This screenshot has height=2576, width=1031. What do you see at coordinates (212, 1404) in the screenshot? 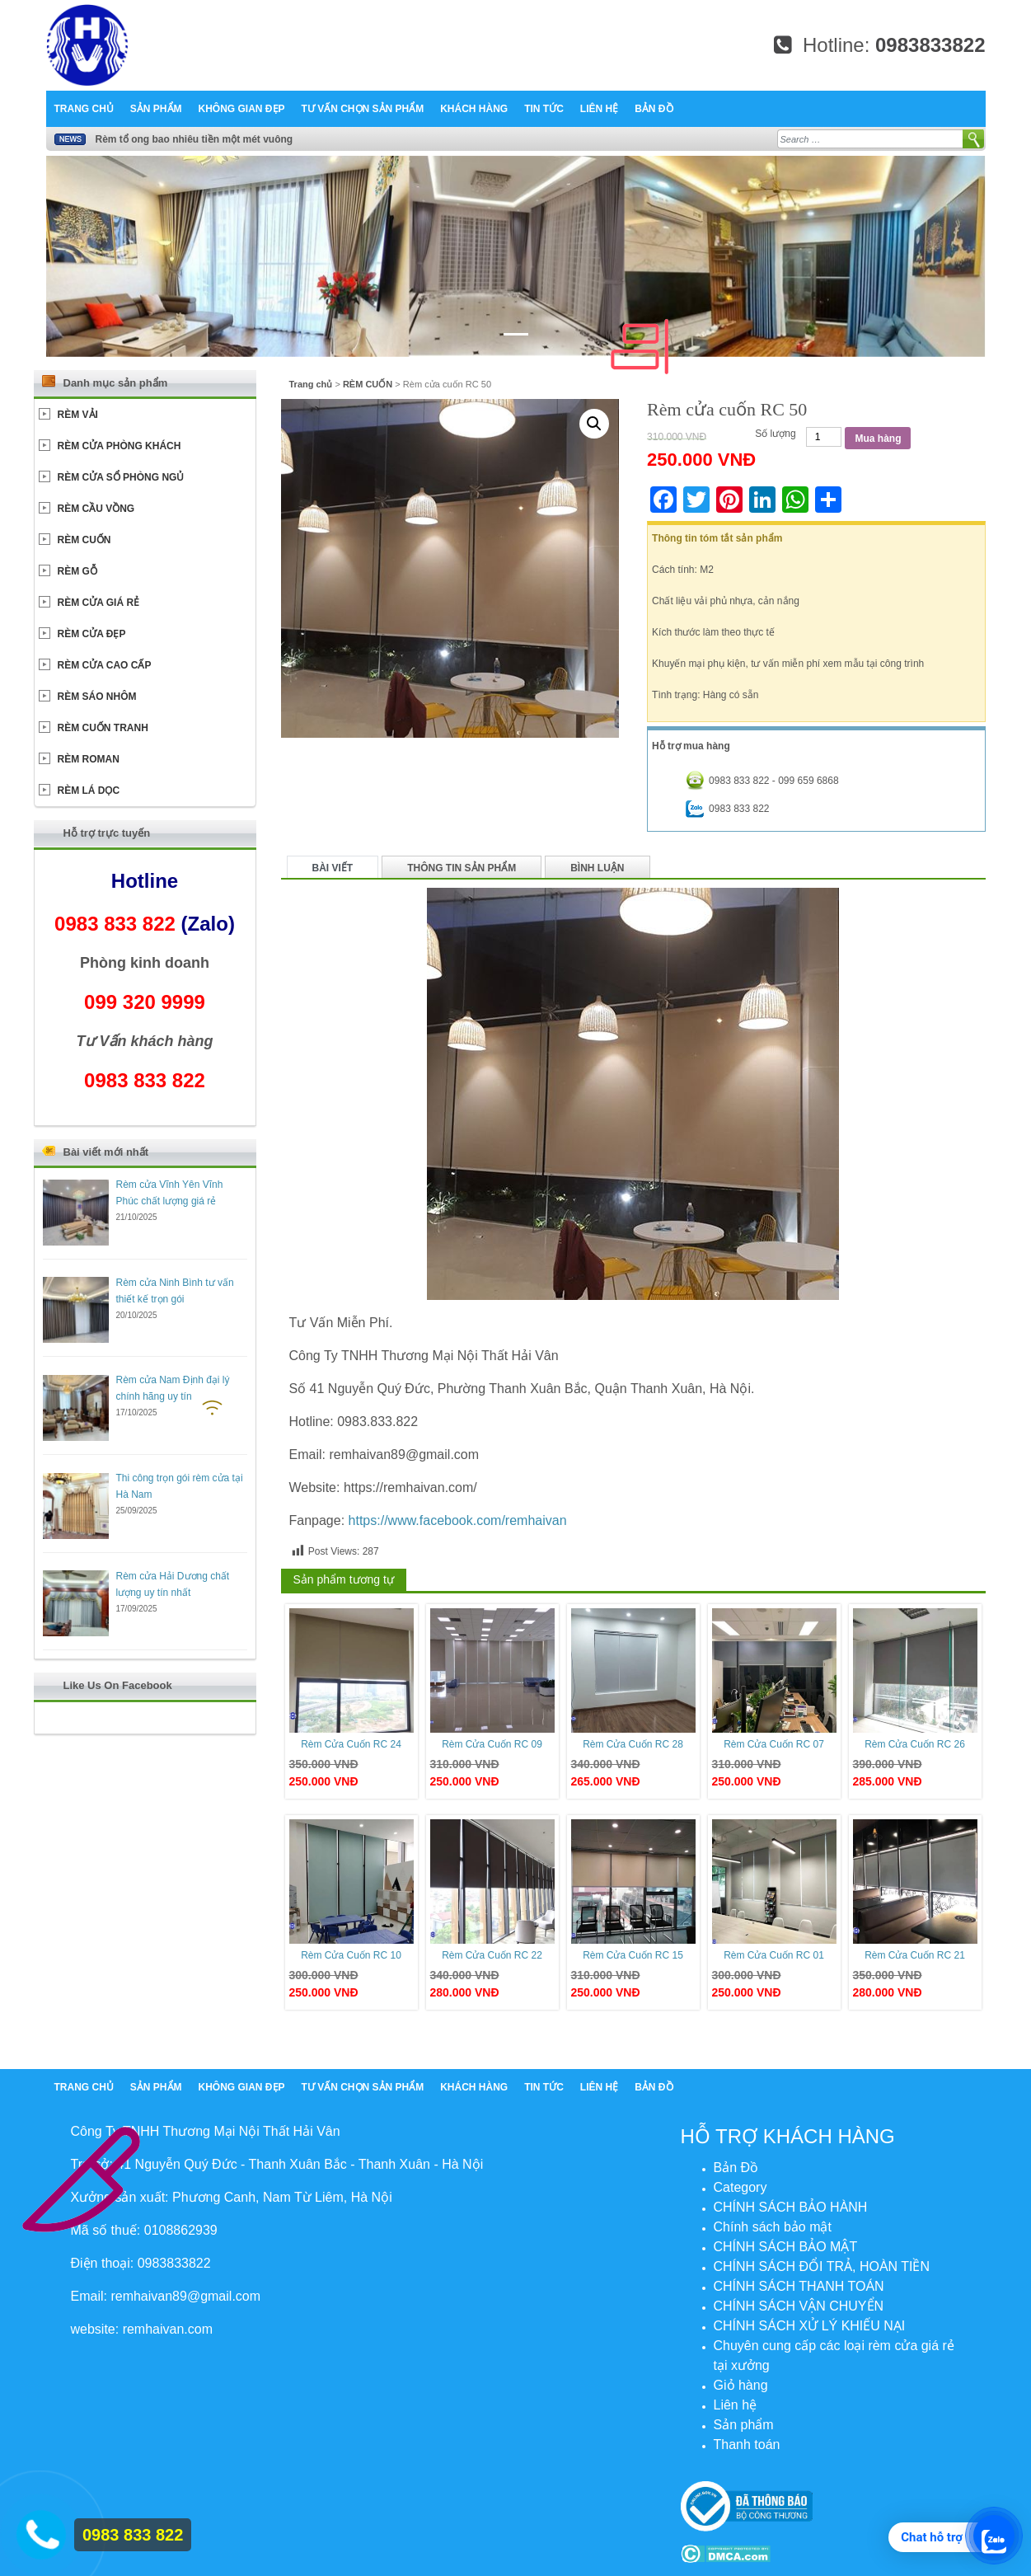
I see `indicates moderate wifi signal strength` at bounding box center [212, 1404].